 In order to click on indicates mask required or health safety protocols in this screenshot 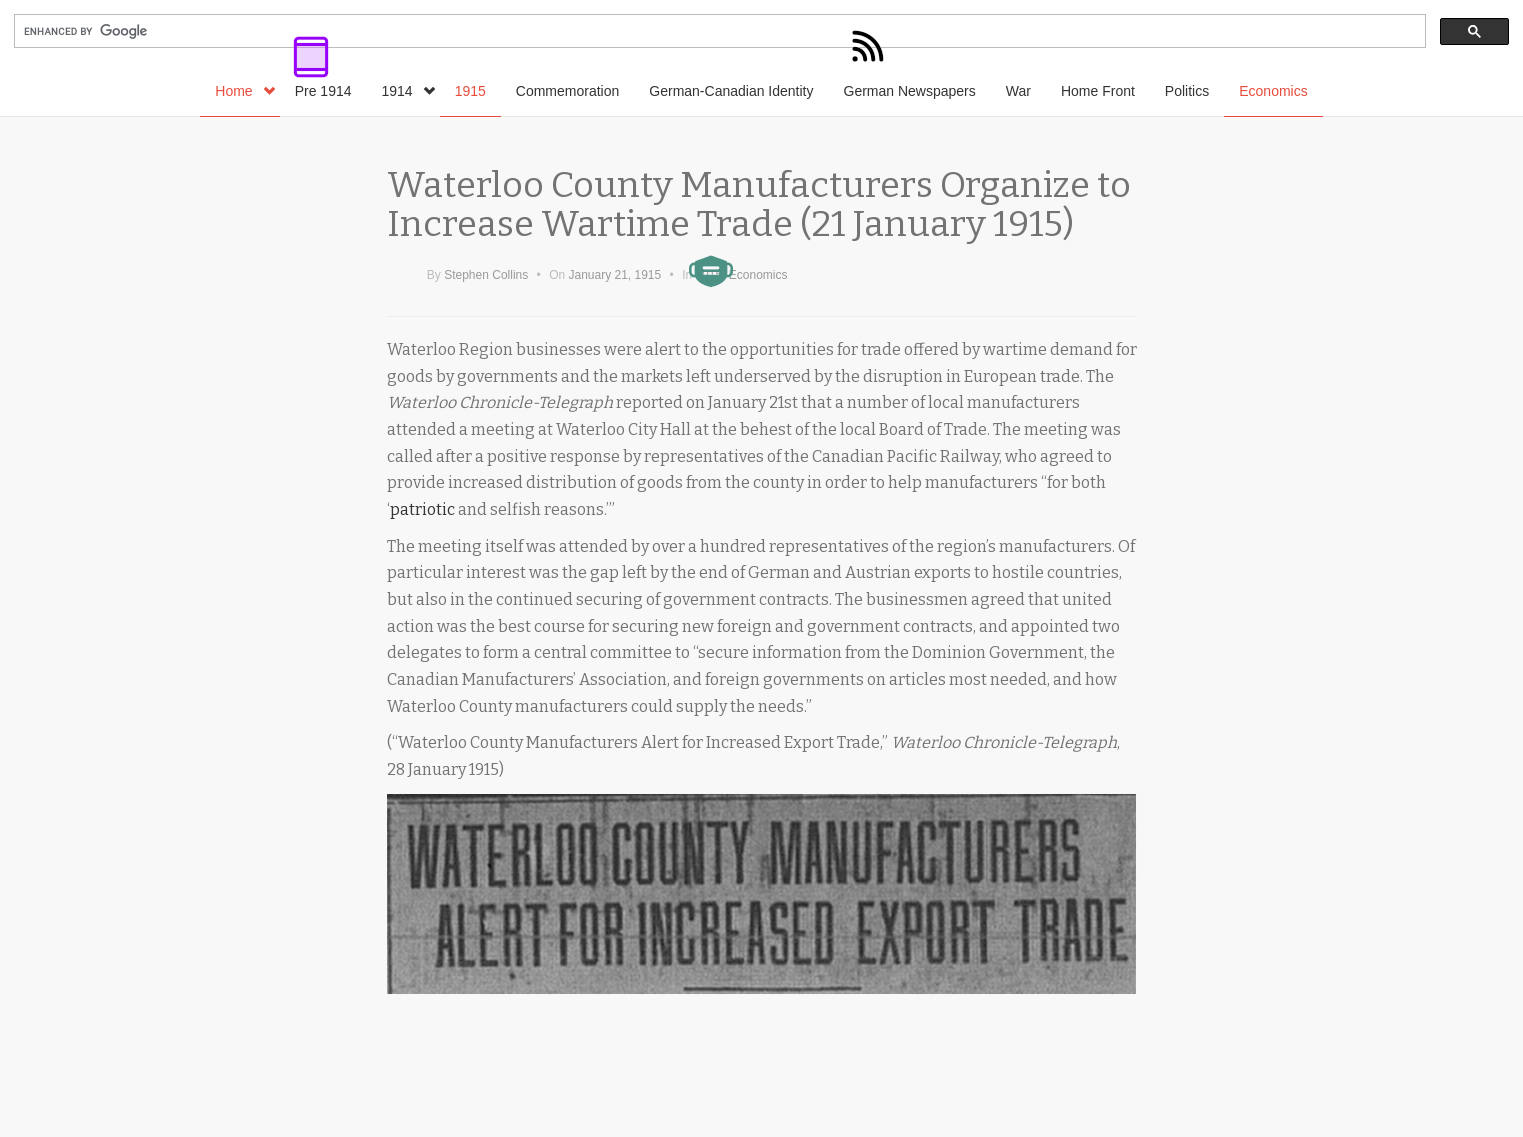, I will do `click(711, 272)`.